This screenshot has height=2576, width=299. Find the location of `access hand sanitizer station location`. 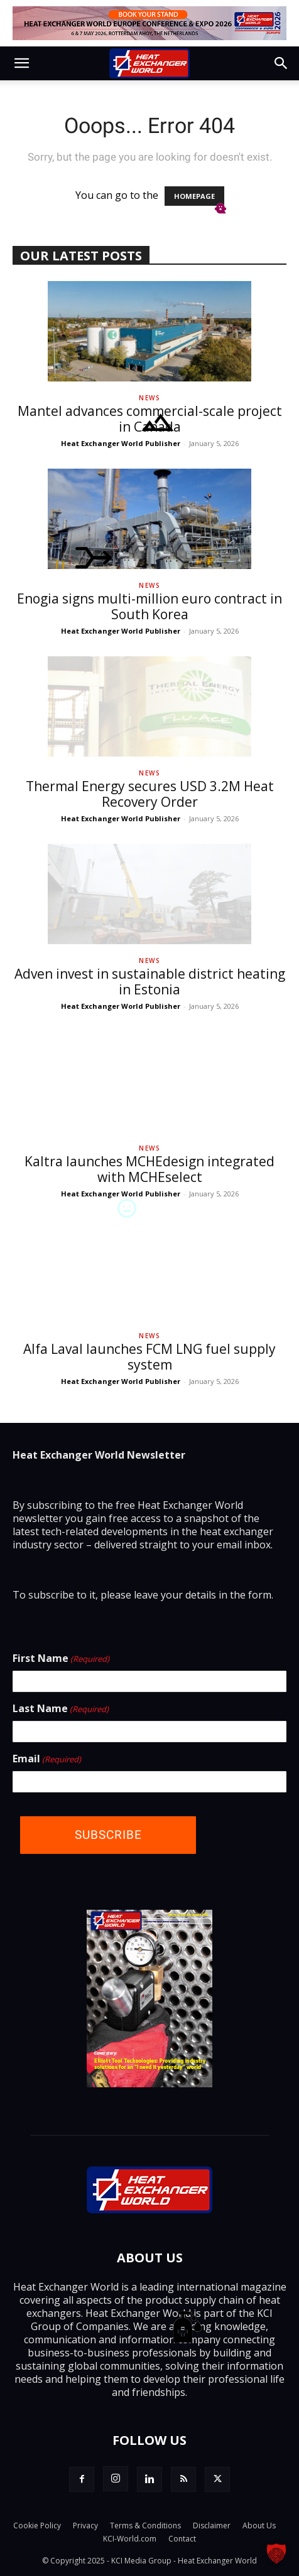

access hand sanitizer station location is located at coordinates (186, 2327).